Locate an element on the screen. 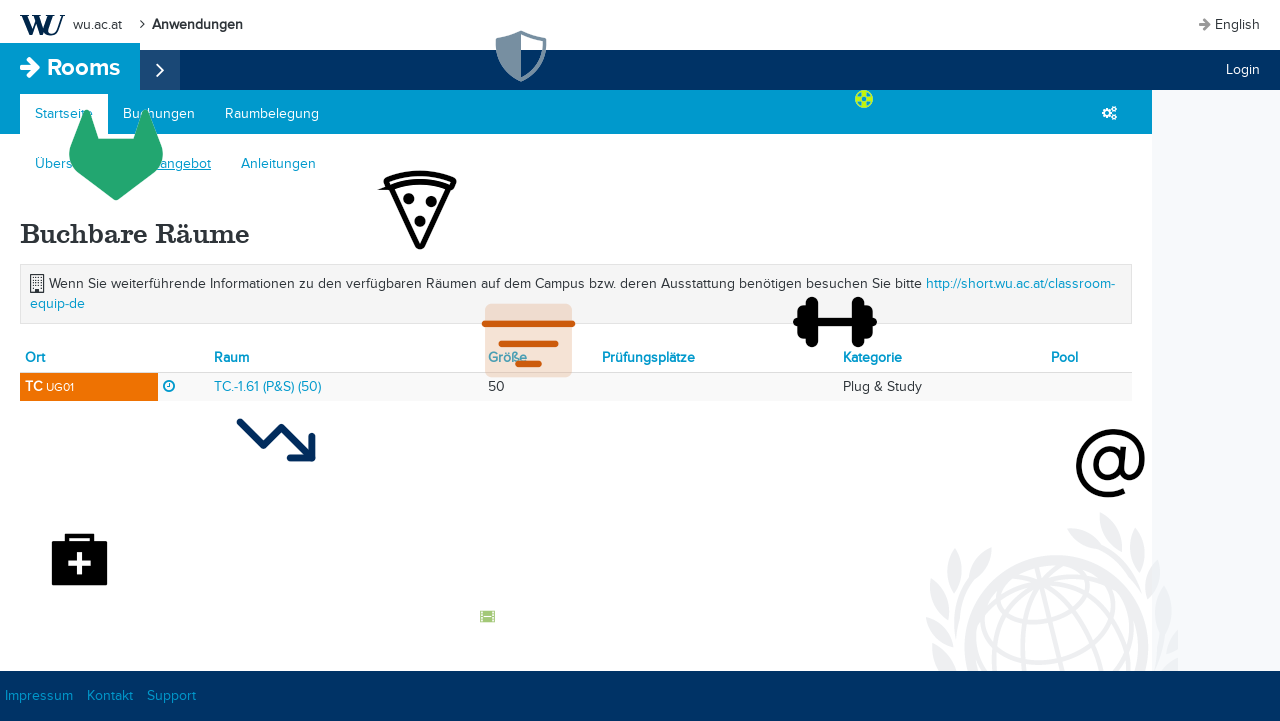 The image size is (1280, 721). compose a new email is located at coordinates (1110, 463).